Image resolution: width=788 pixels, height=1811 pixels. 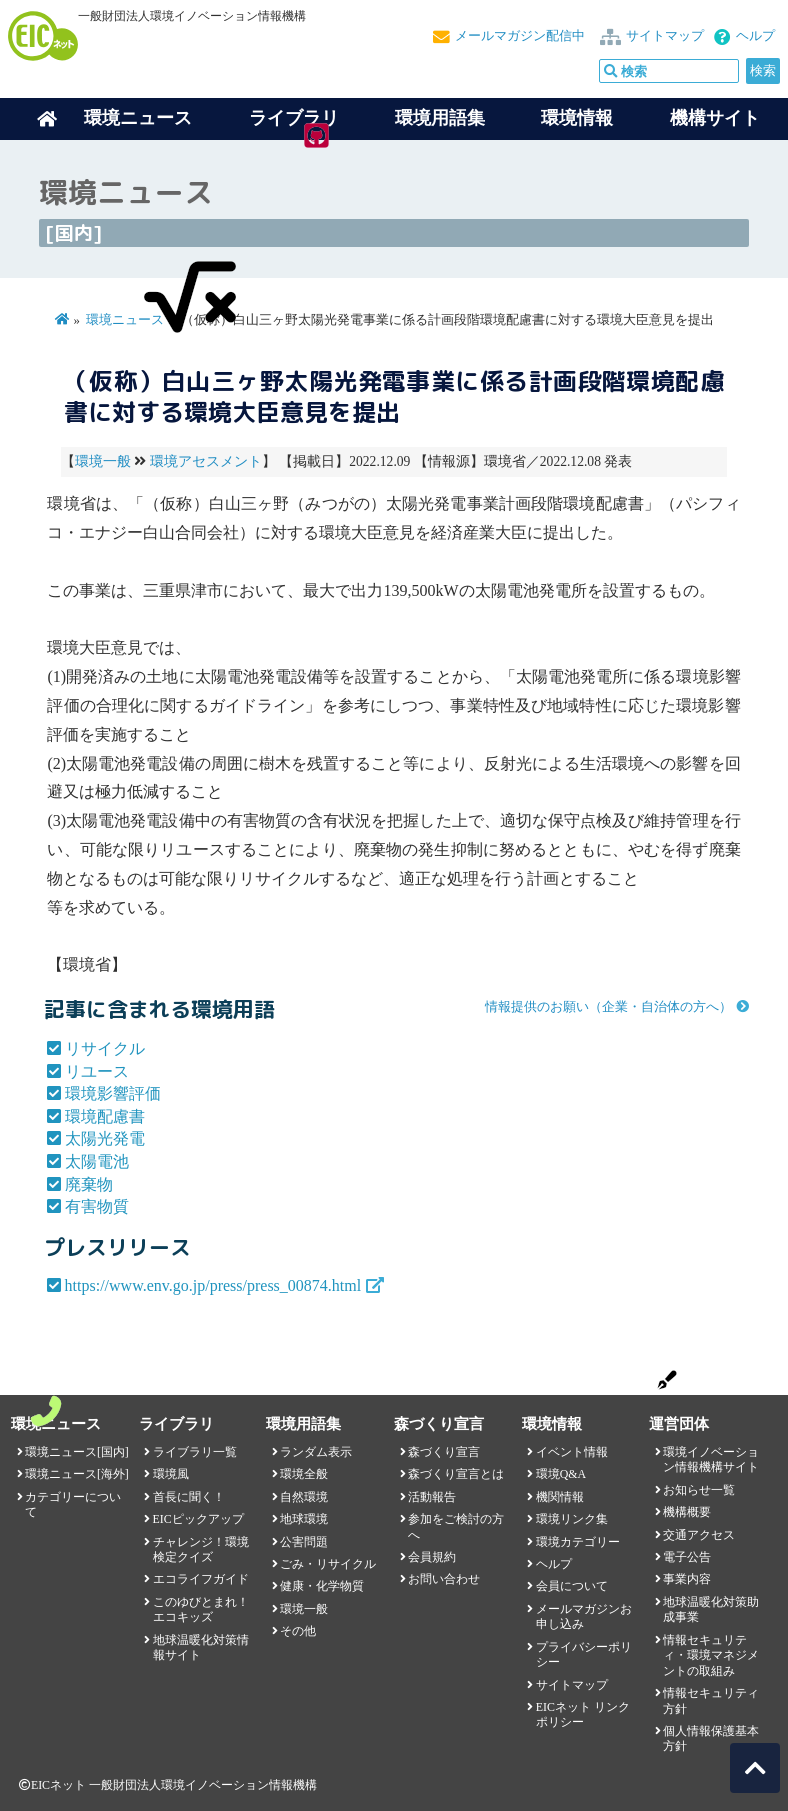 I want to click on access mathematical functions or calculator, so click(x=190, y=297).